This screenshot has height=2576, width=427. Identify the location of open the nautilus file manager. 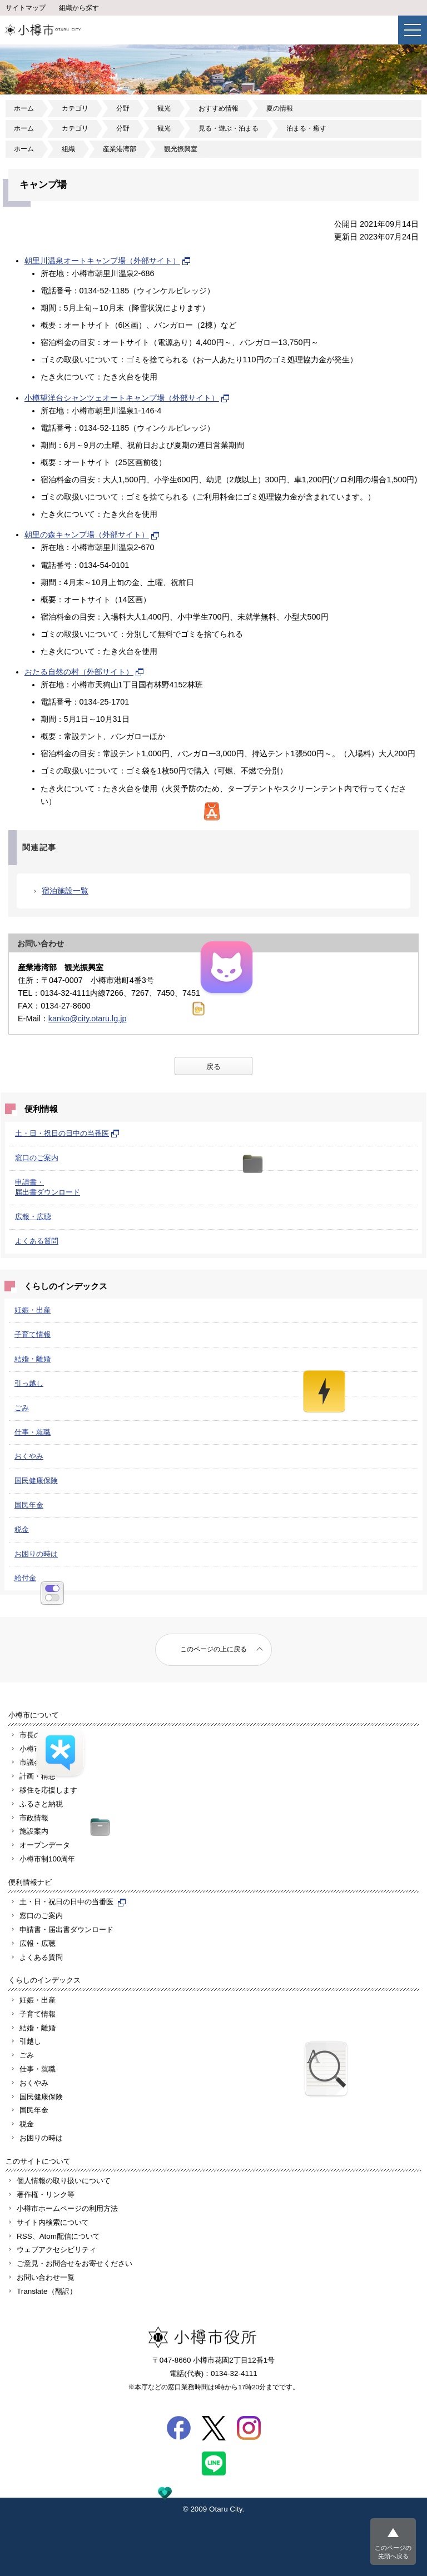
(100, 1827).